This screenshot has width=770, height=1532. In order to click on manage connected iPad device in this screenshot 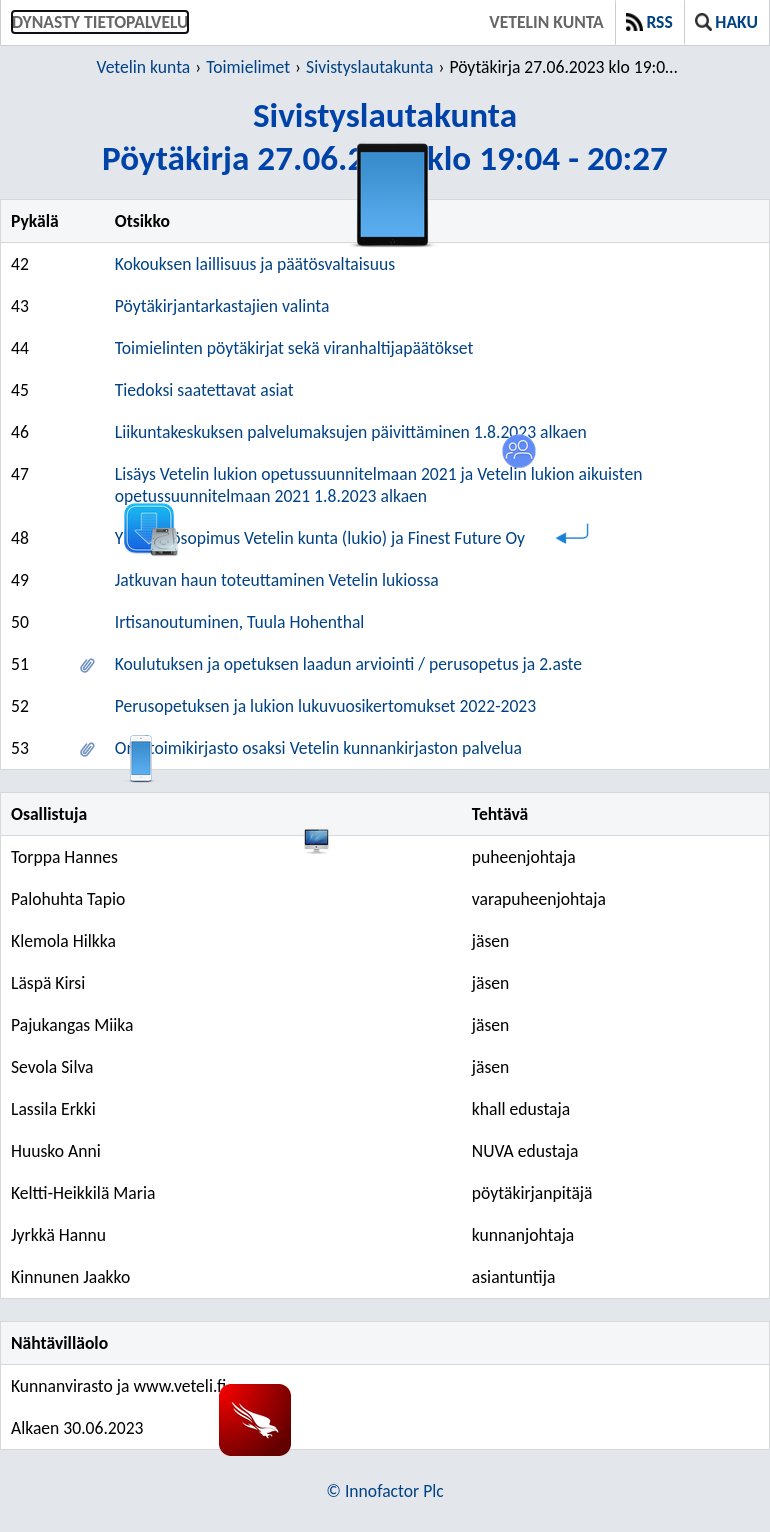, I will do `click(392, 195)`.